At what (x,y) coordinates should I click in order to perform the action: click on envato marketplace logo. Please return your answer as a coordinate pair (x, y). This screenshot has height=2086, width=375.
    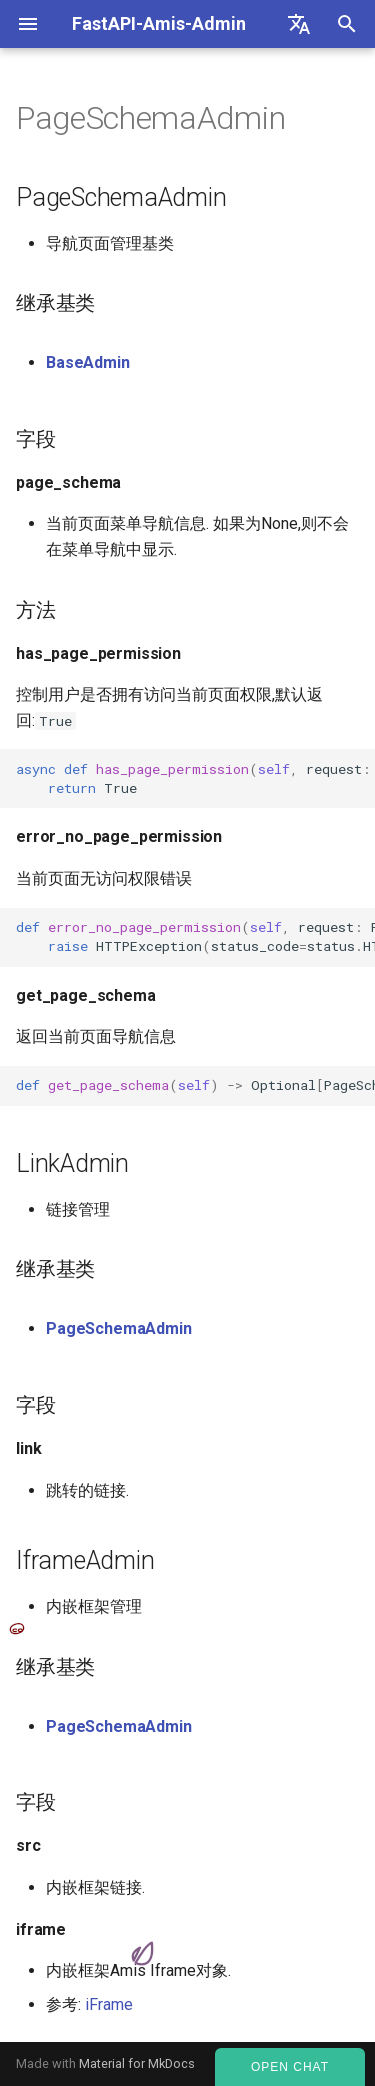
    Looking at the image, I should click on (142, 1953).